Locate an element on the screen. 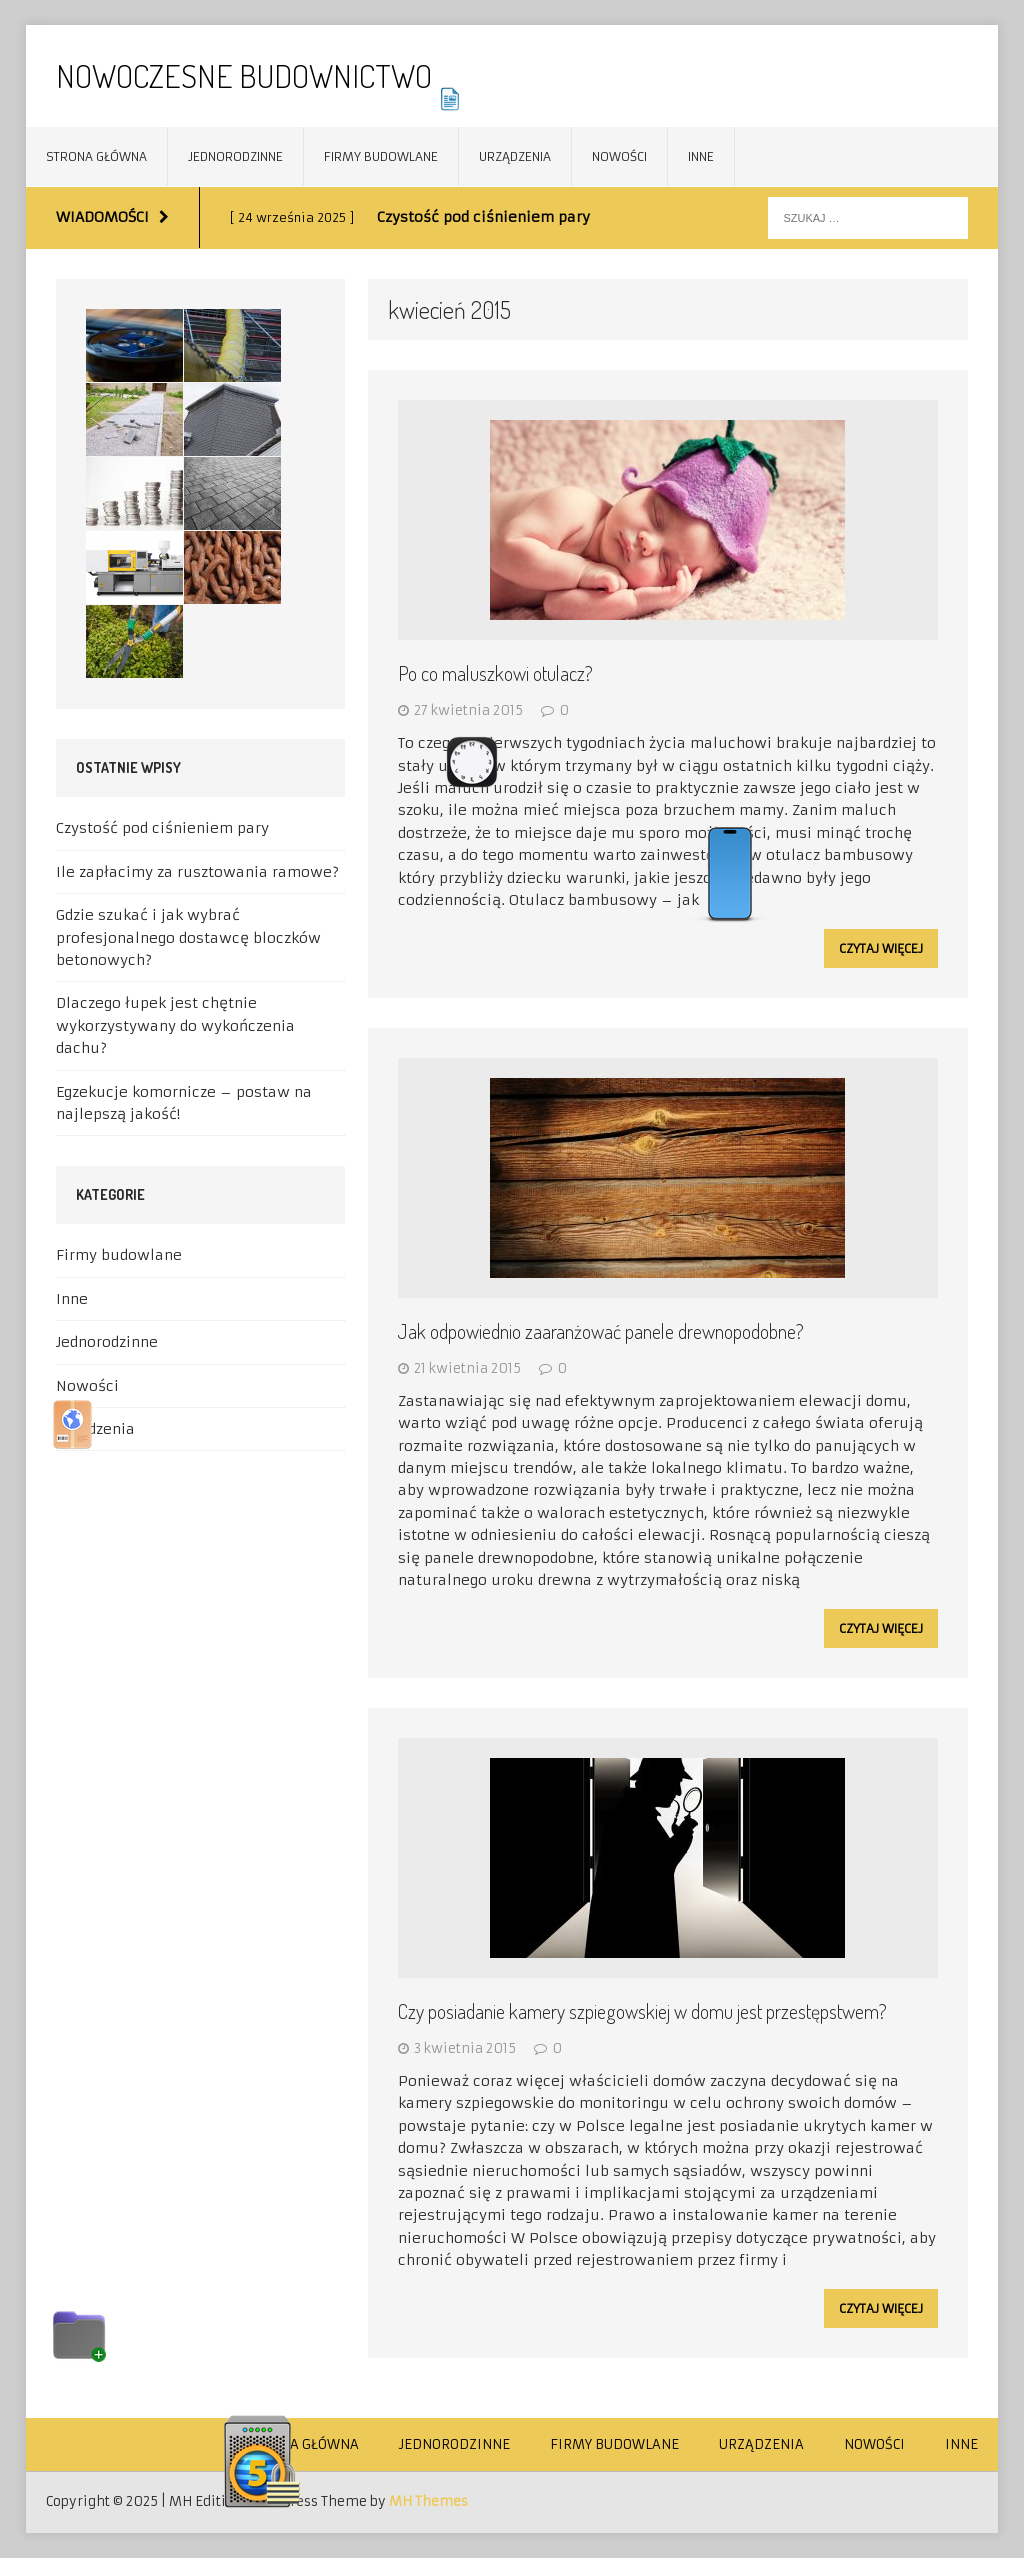 The image size is (1024, 2558). open an opendocument text template file is located at coordinates (450, 99).